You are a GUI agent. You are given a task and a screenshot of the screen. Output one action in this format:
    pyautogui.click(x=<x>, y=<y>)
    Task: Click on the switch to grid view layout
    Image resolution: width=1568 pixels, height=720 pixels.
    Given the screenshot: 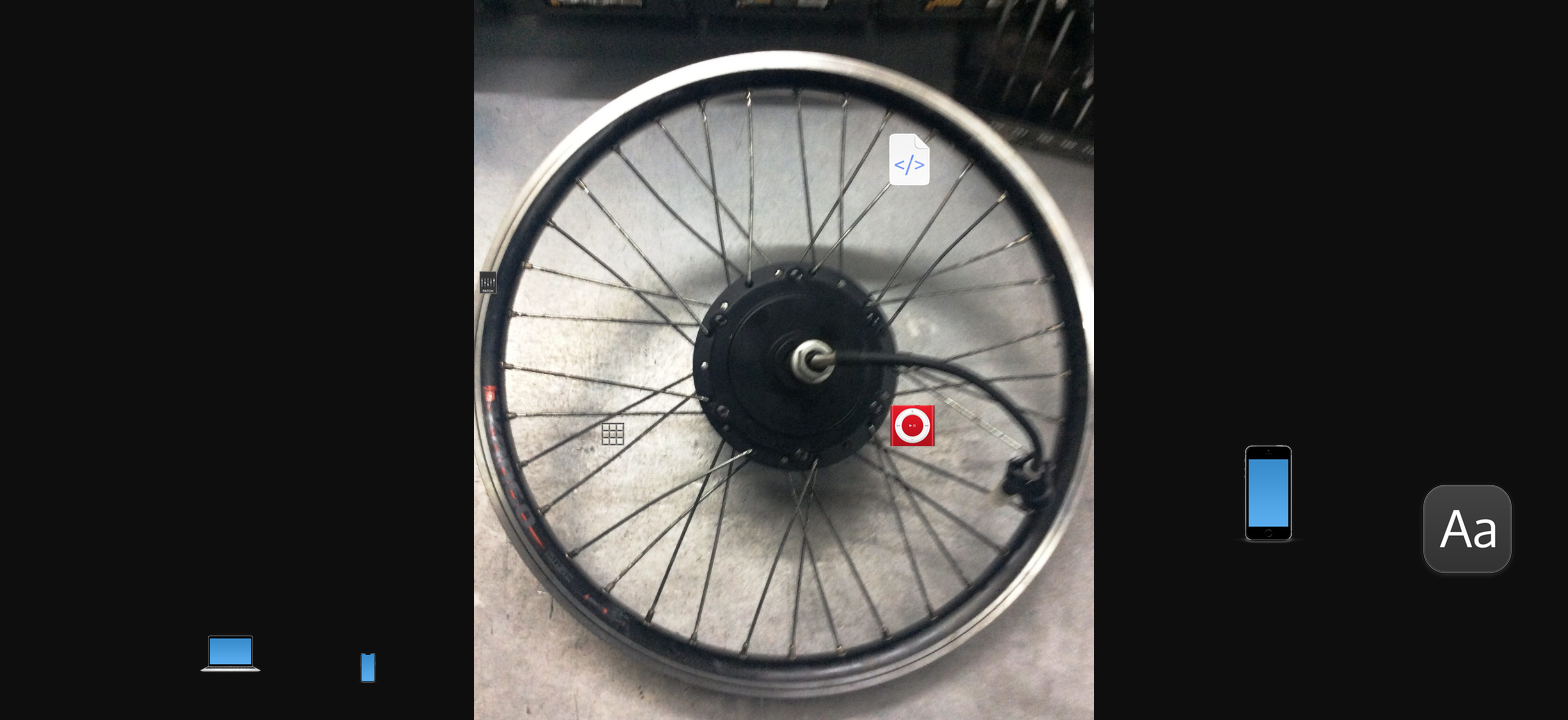 What is the action you would take?
    pyautogui.click(x=612, y=435)
    